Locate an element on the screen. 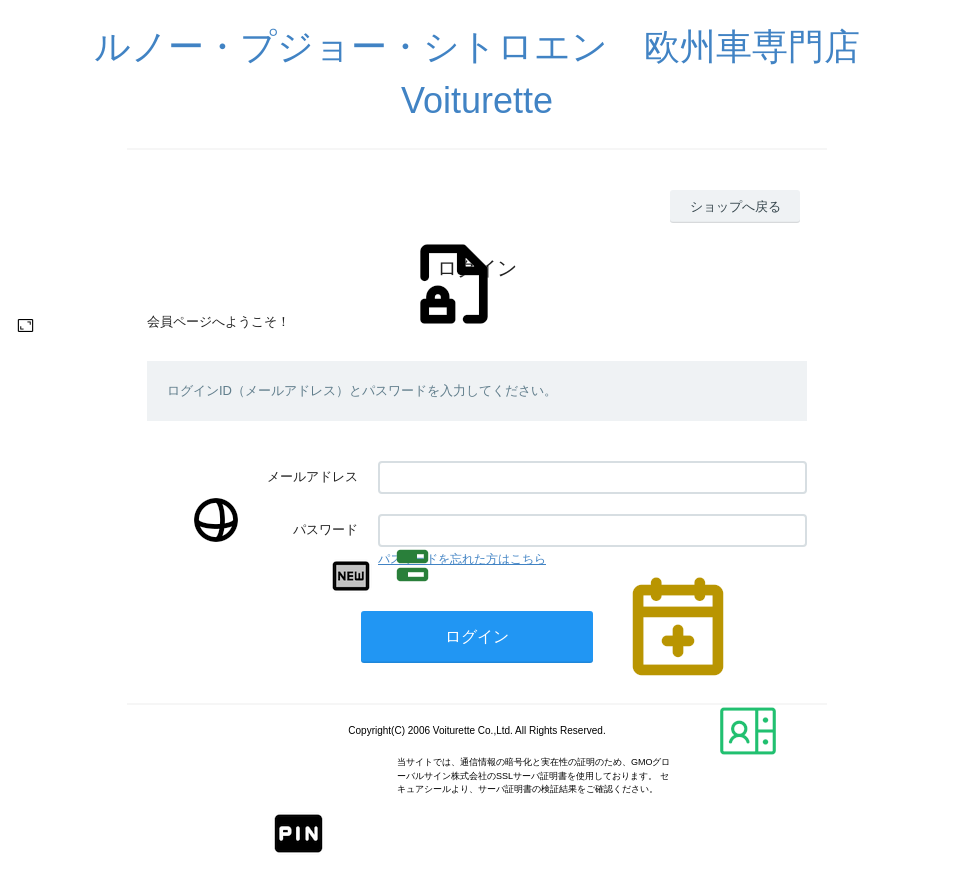 This screenshot has height=874, width=954. add a new event to the calendar is located at coordinates (678, 630).